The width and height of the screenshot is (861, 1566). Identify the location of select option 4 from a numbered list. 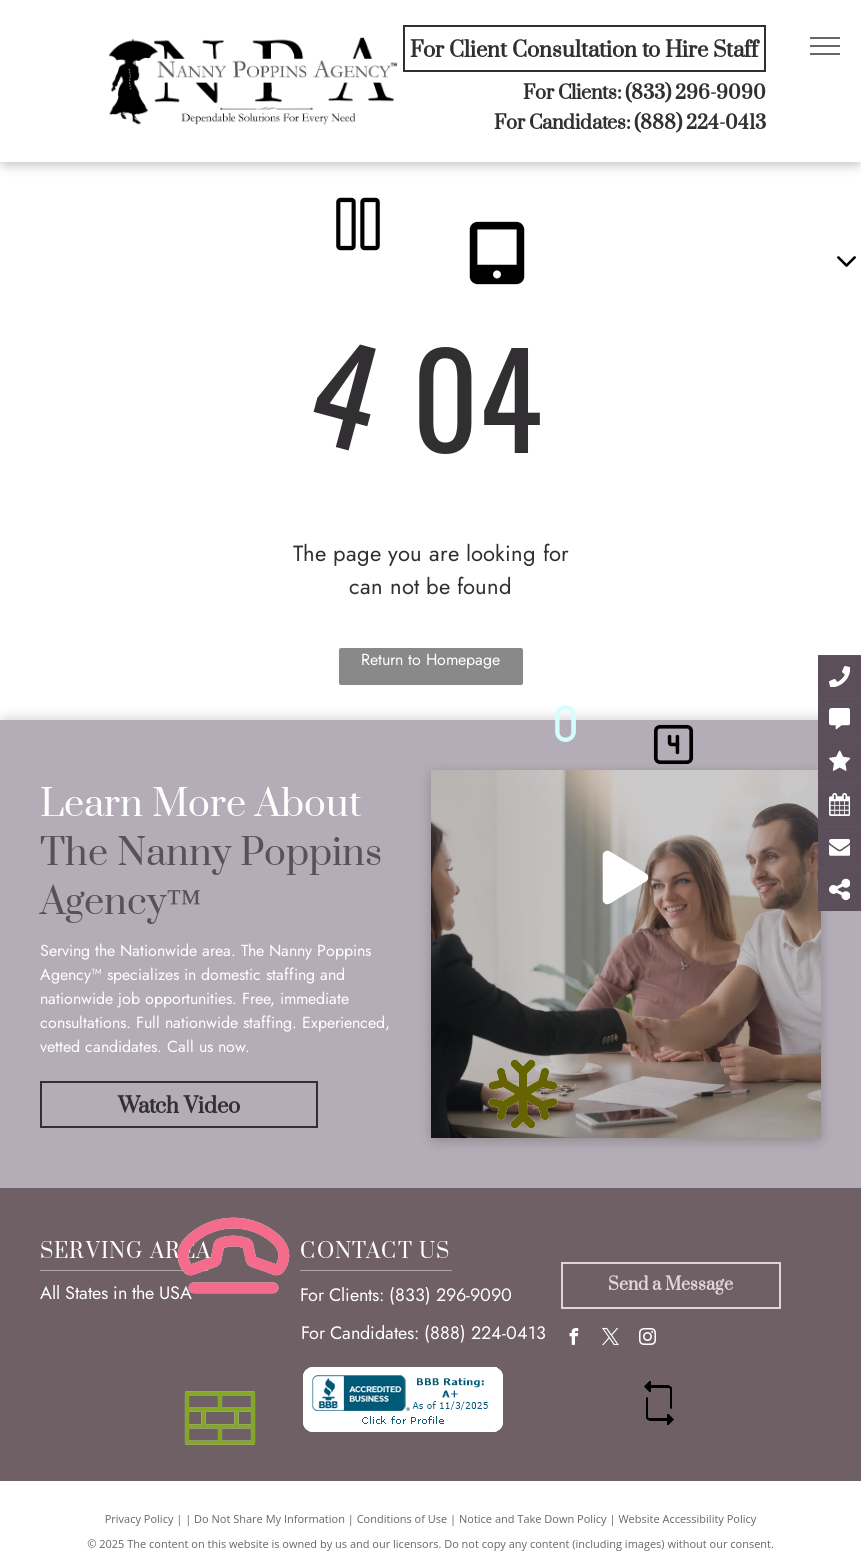
(673, 744).